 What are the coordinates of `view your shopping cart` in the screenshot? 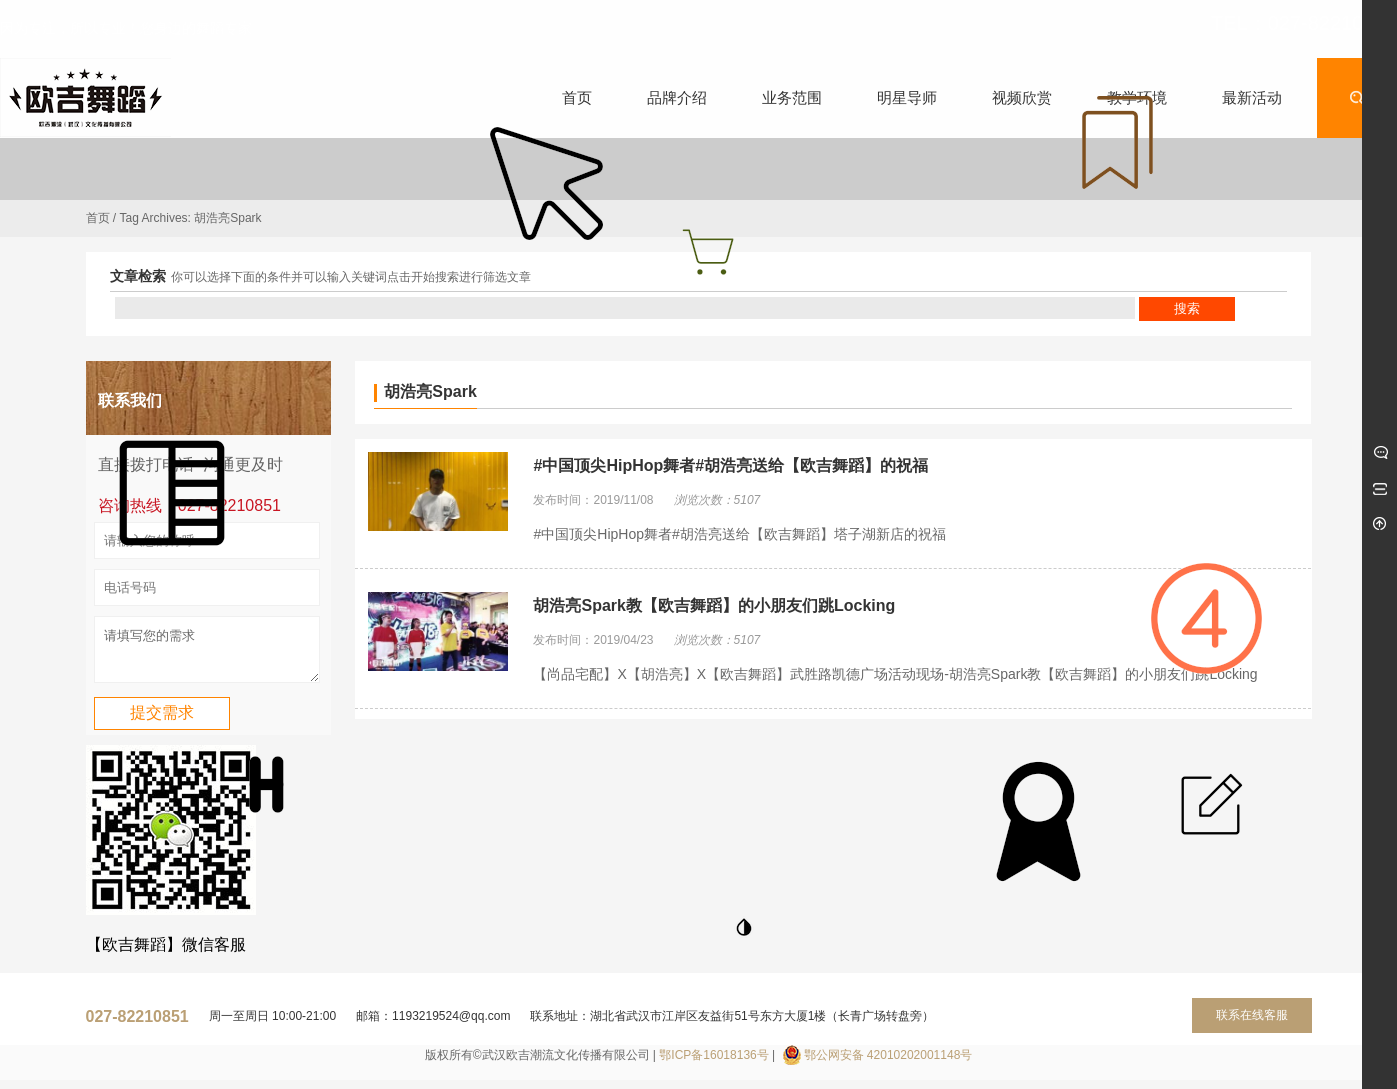 It's located at (709, 252).